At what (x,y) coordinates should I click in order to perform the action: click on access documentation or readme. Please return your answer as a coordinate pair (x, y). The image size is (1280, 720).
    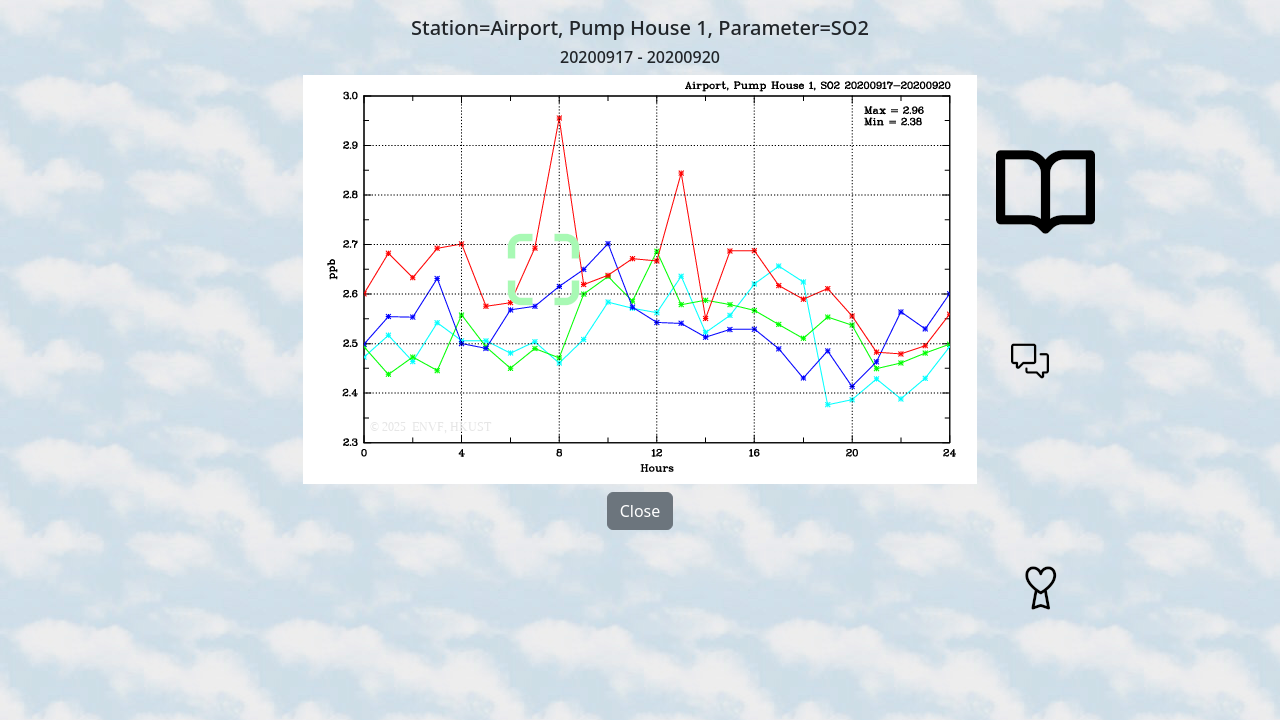
    Looking at the image, I should click on (1045, 193).